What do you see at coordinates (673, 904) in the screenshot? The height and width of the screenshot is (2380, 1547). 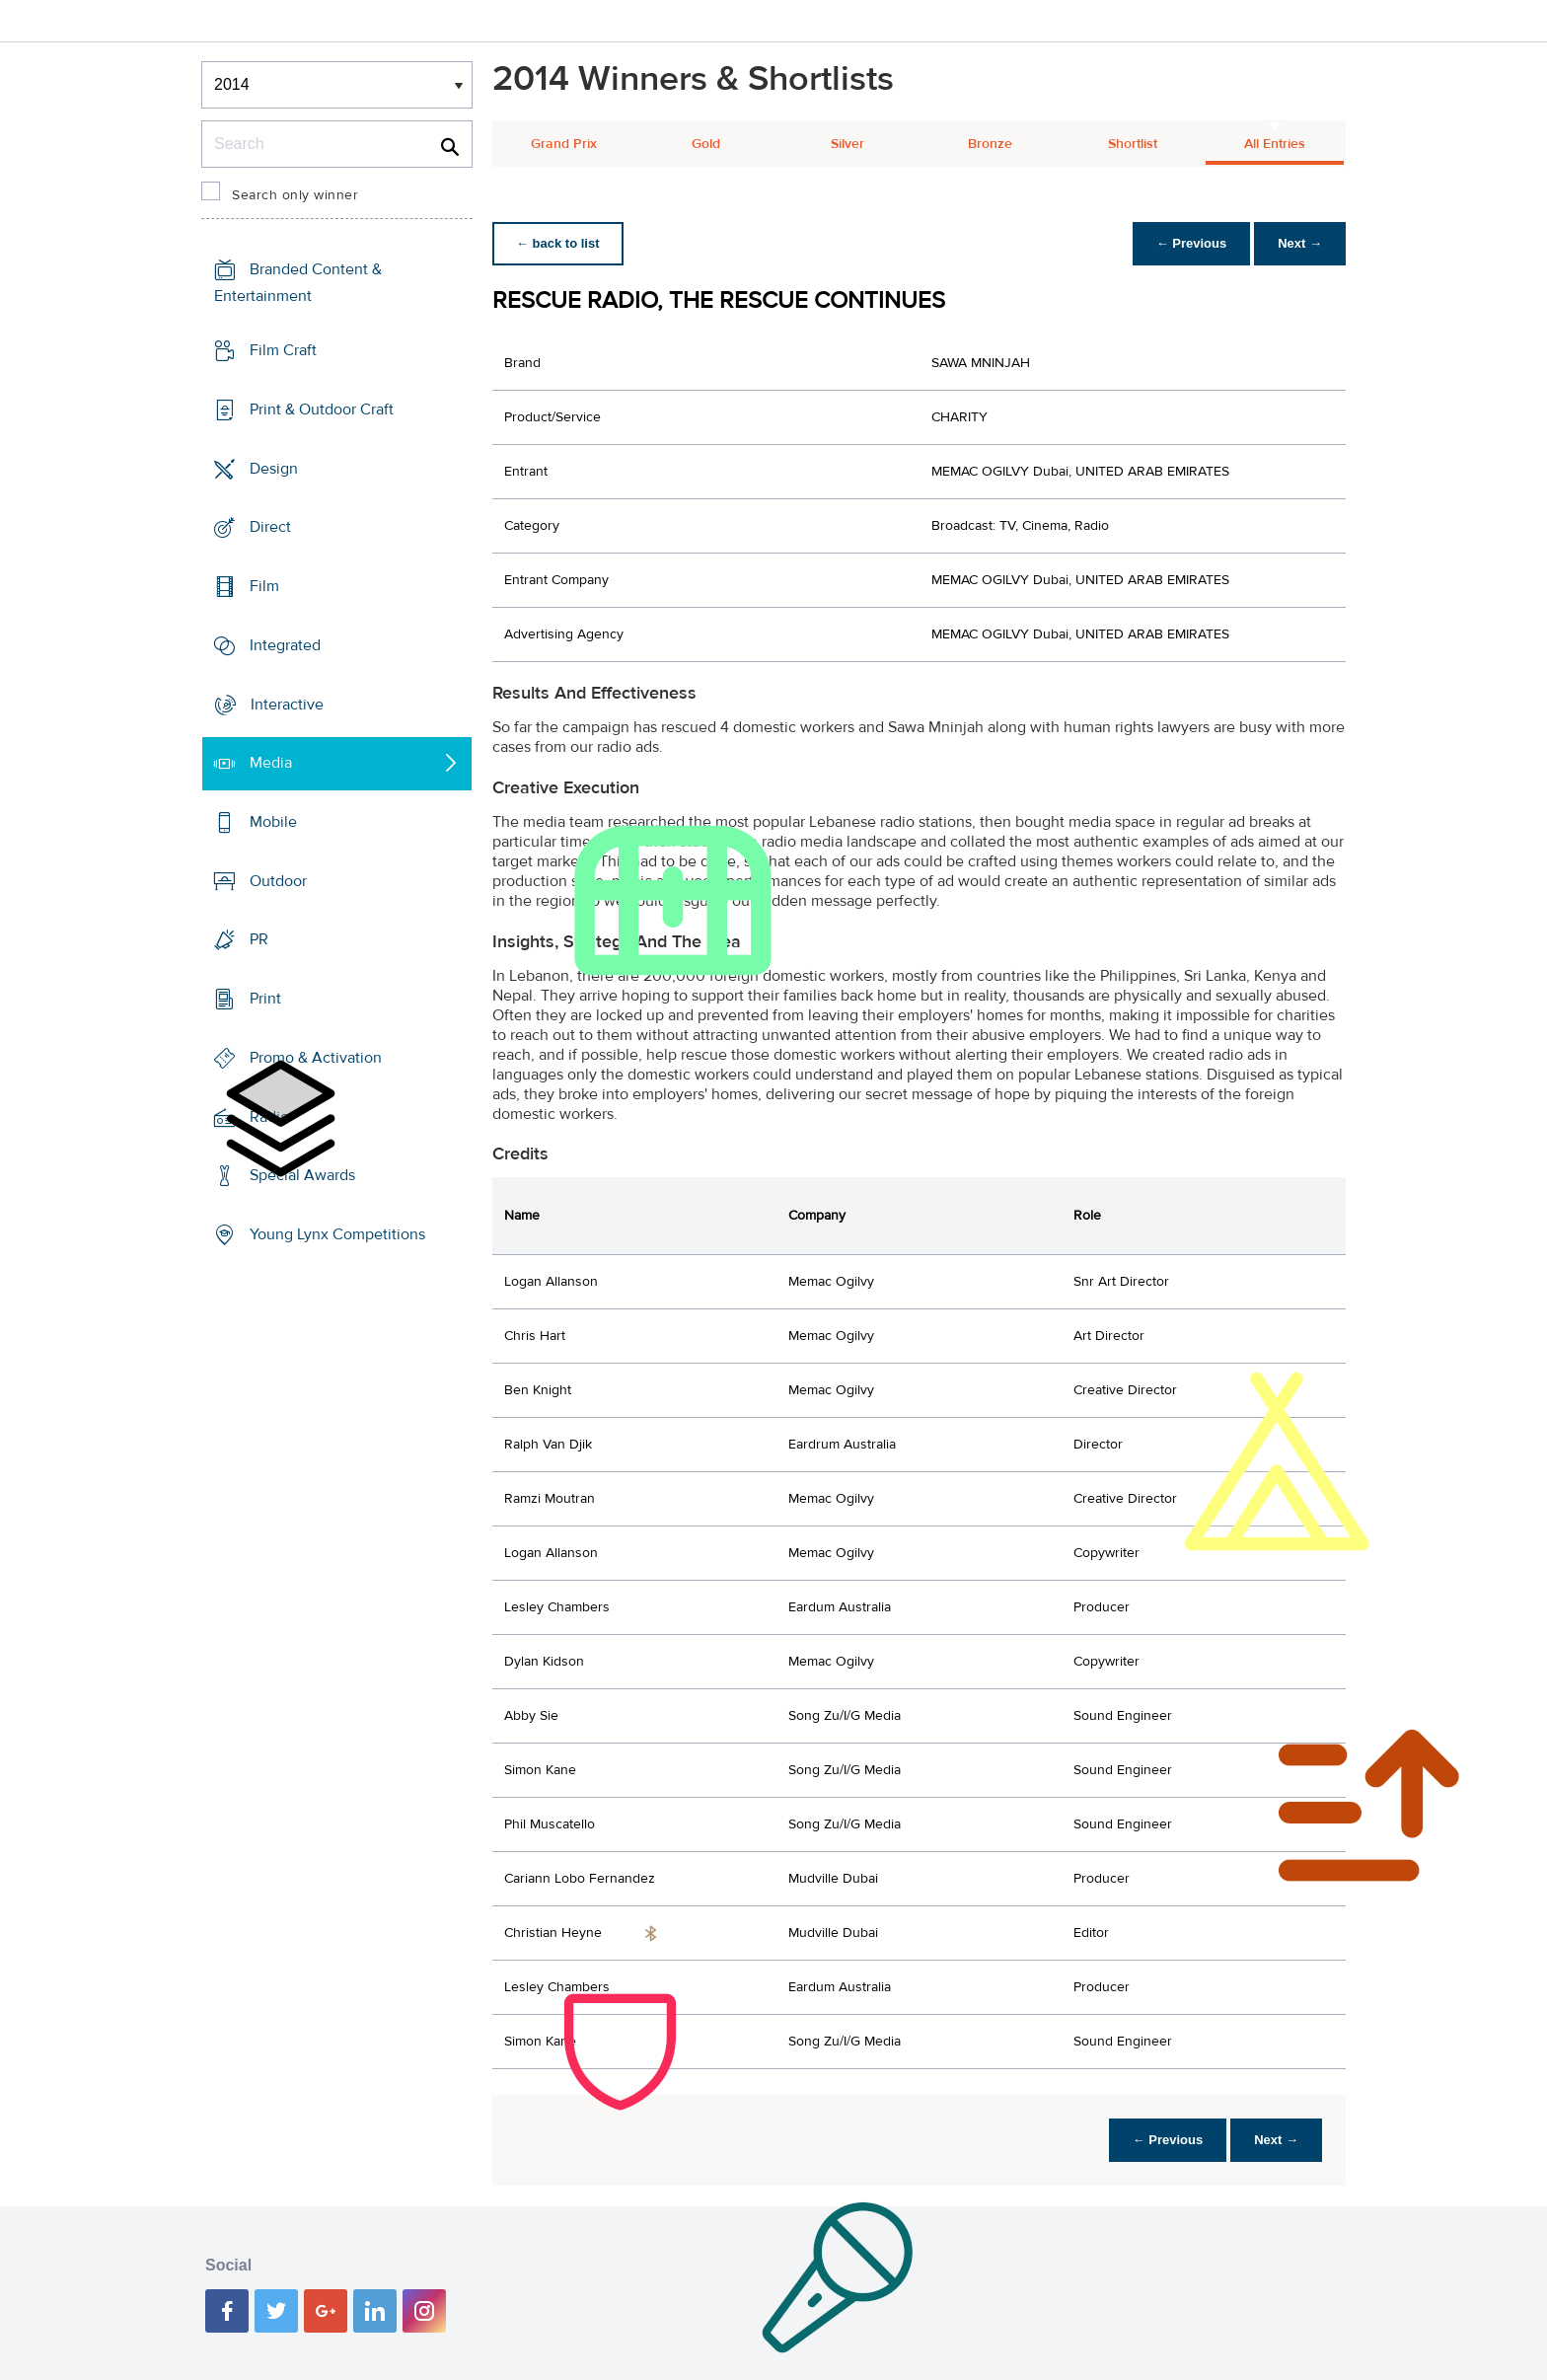 I see `access stored rewards or collectibles` at bounding box center [673, 904].